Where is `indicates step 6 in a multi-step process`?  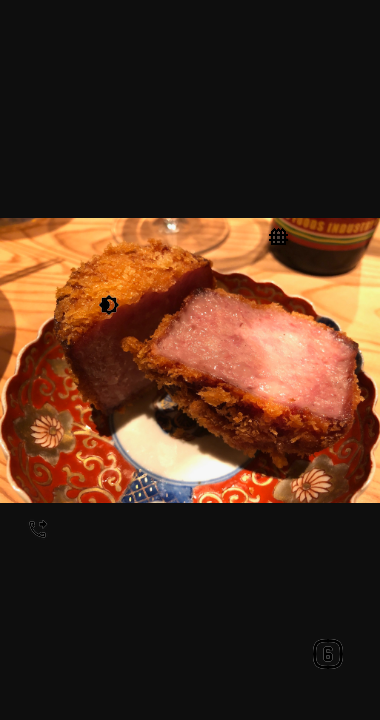
indicates step 6 in a multi-step process is located at coordinates (328, 654).